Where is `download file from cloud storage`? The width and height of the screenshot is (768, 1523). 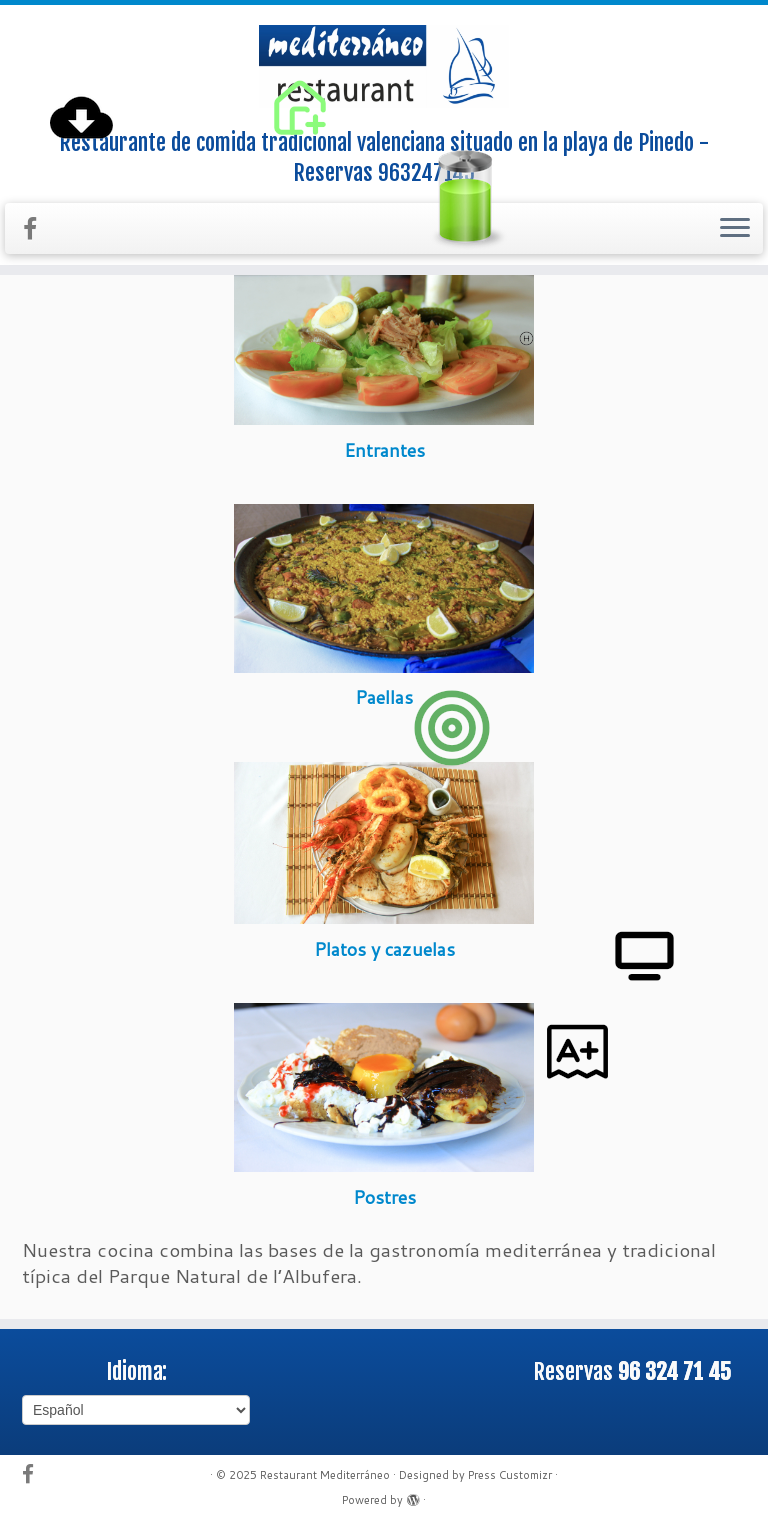 download file from cloud storage is located at coordinates (81, 117).